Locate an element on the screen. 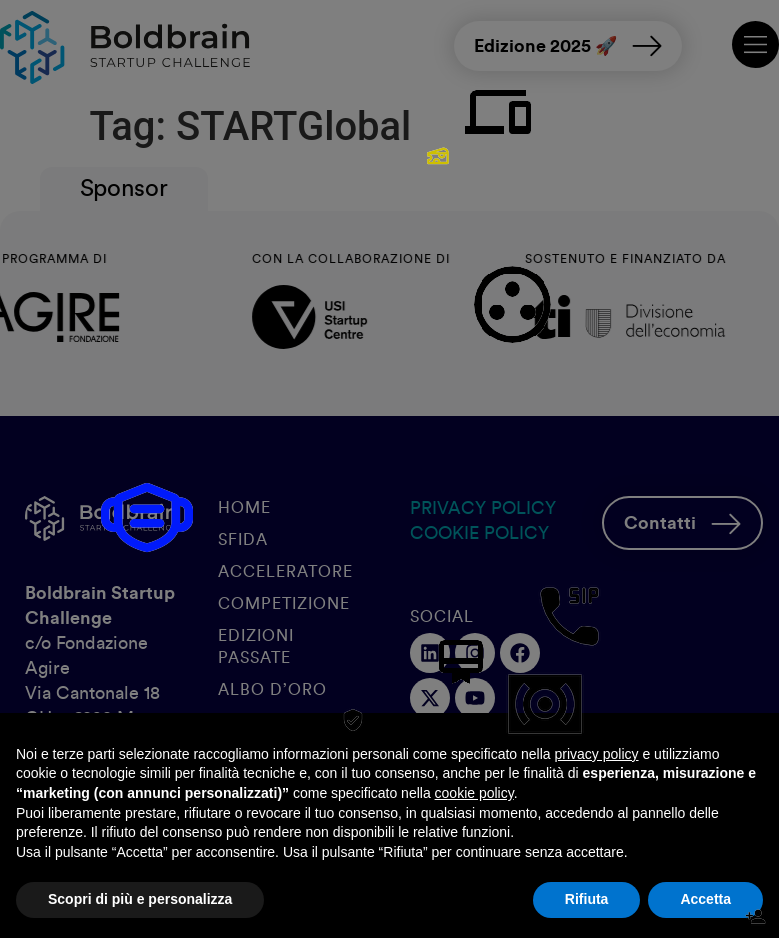 The height and width of the screenshot is (938, 779). indicates dairy or cheese product category is located at coordinates (438, 157).